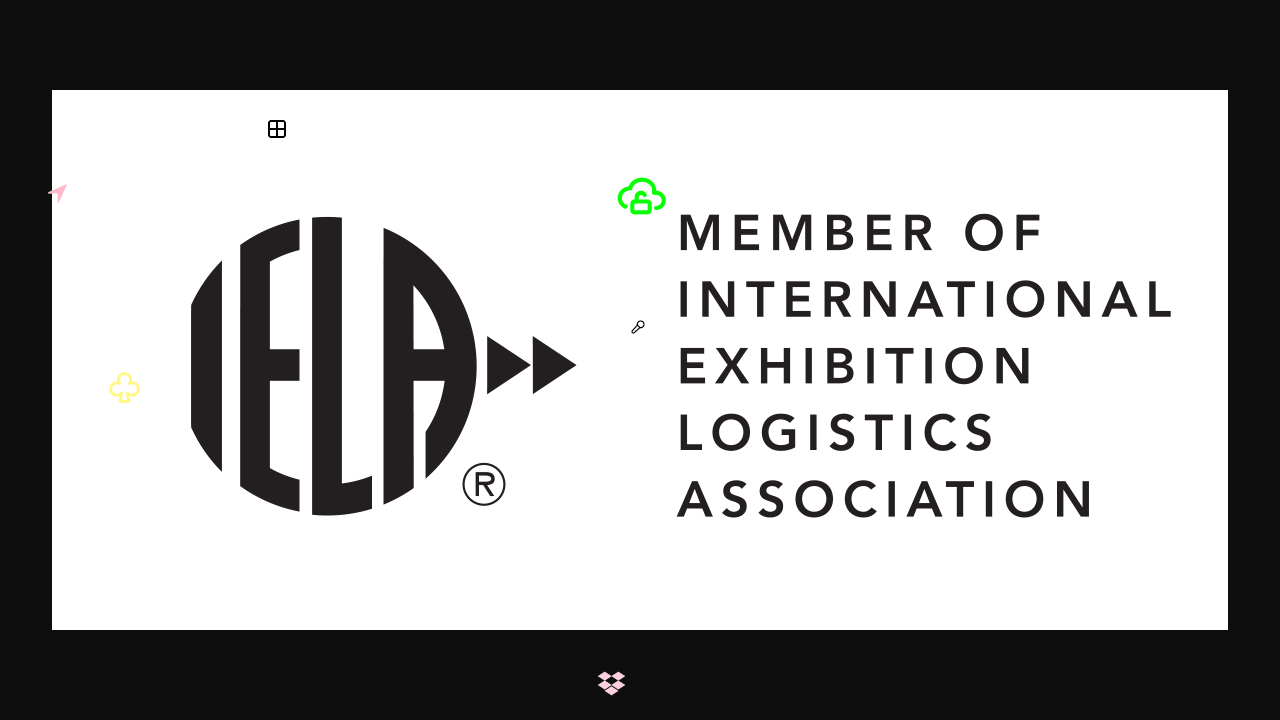 This screenshot has height=720, width=1280. What do you see at coordinates (57, 193) in the screenshot?
I see `get directions to current destination` at bounding box center [57, 193].